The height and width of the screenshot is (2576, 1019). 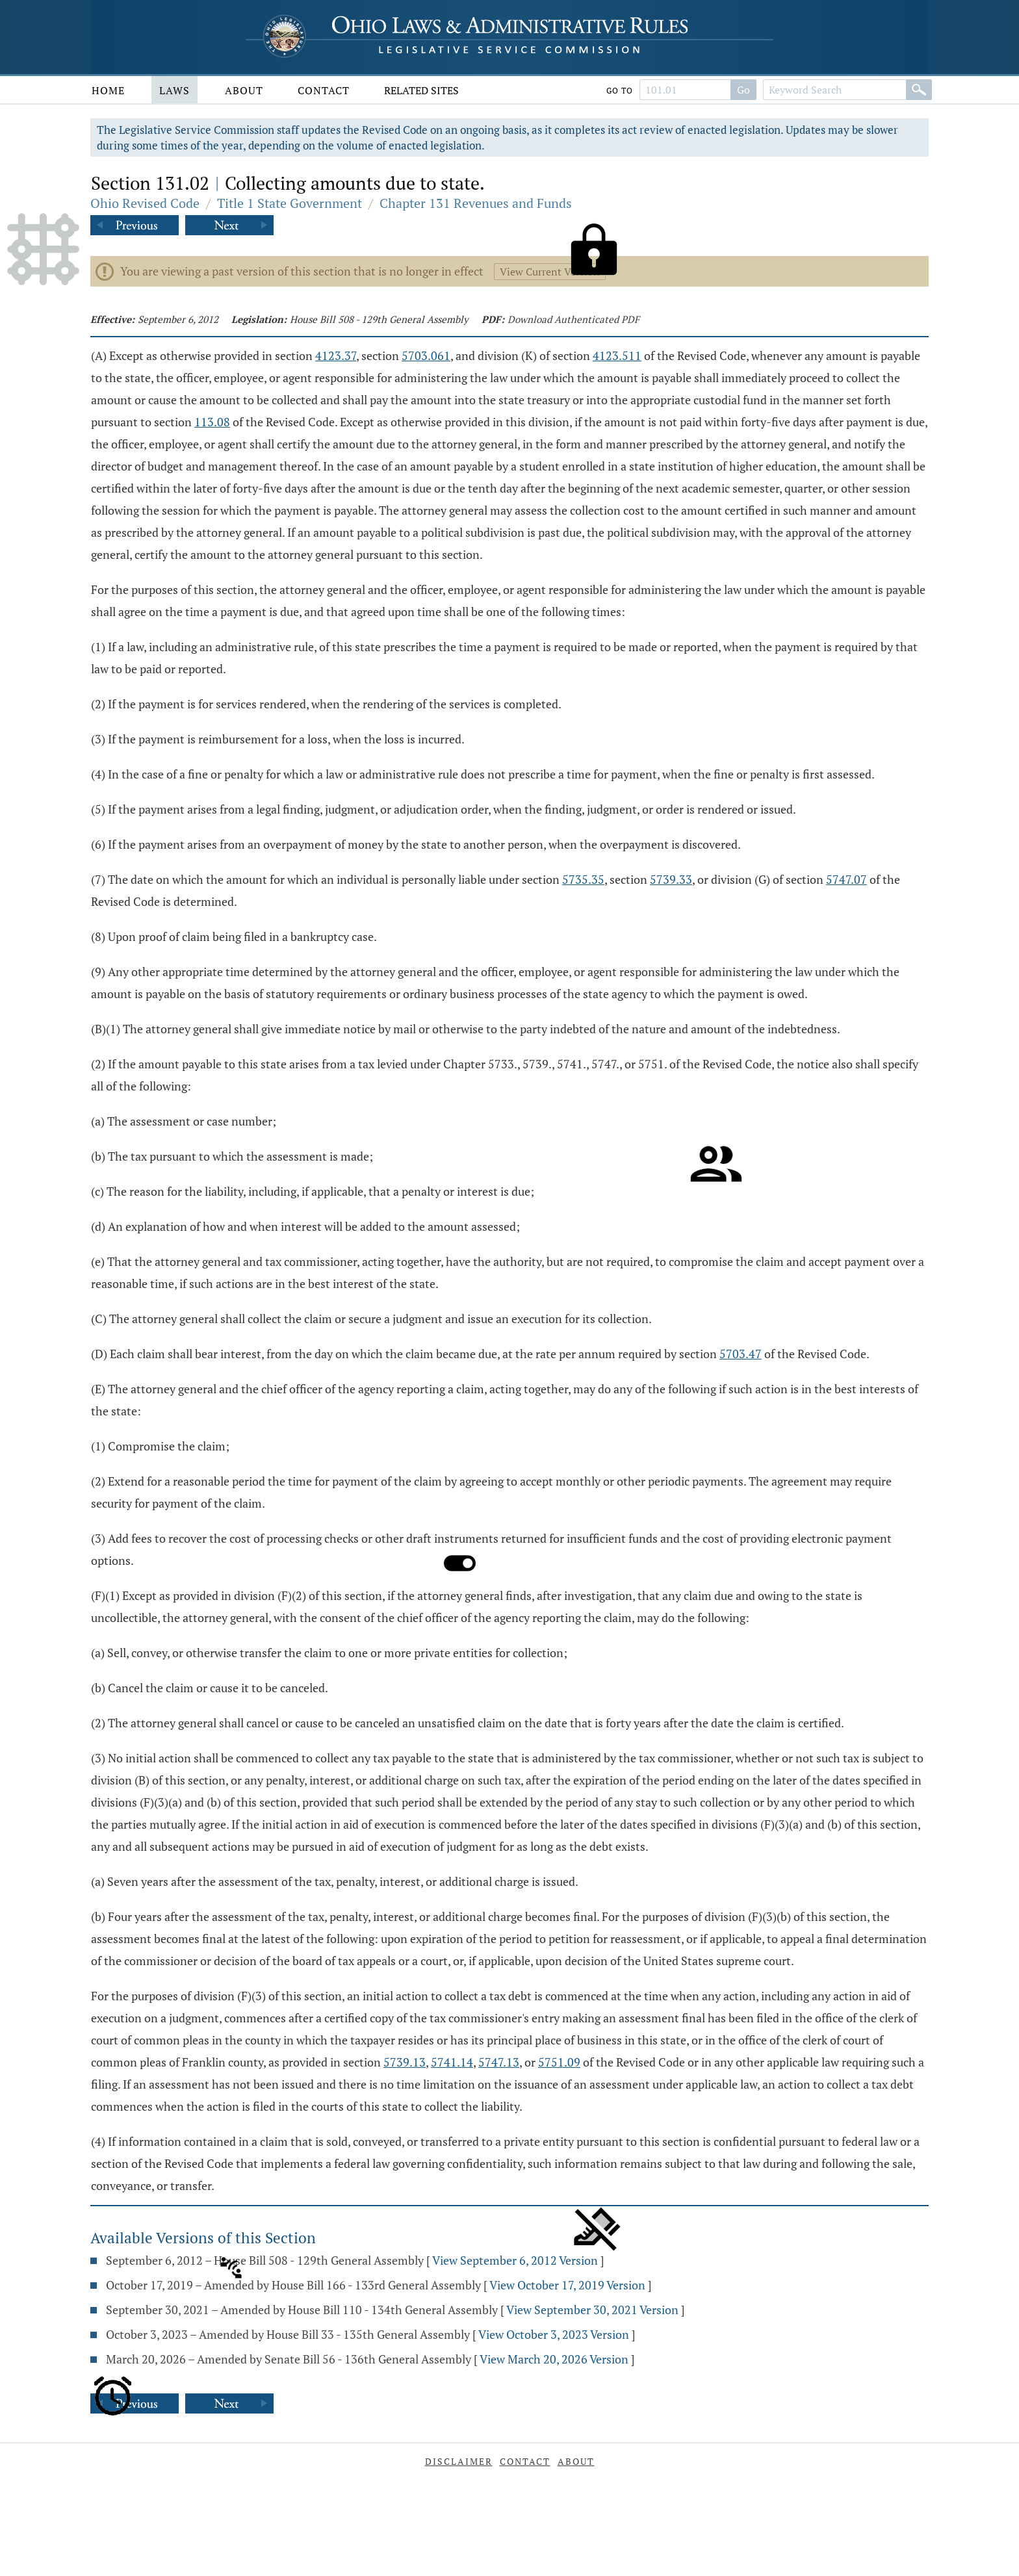 I want to click on connect with others remotely or contactlessly, so click(x=231, y=2267).